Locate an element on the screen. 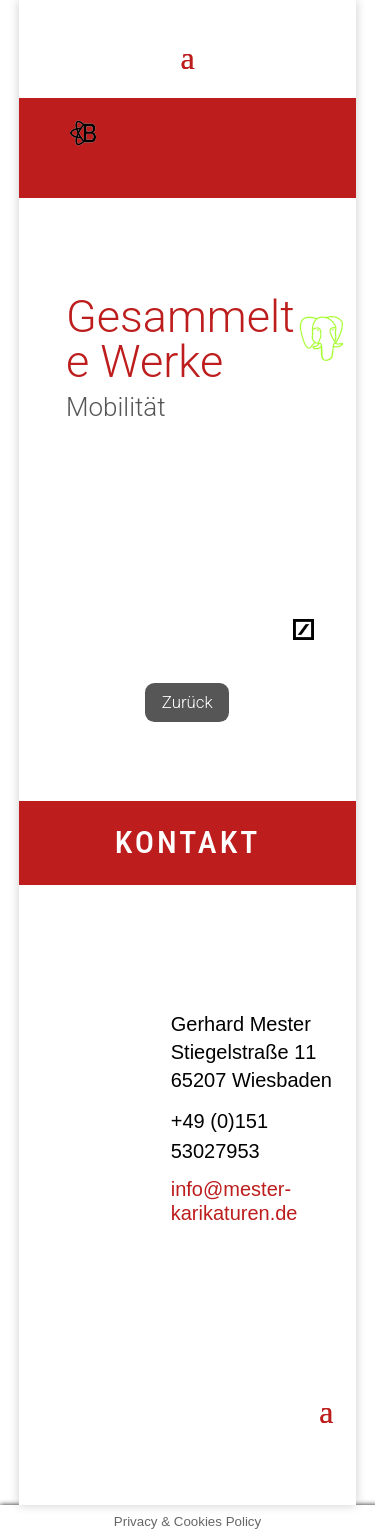 The image size is (375, 1539). PostgreSQL database logo is located at coordinates (321, 338).